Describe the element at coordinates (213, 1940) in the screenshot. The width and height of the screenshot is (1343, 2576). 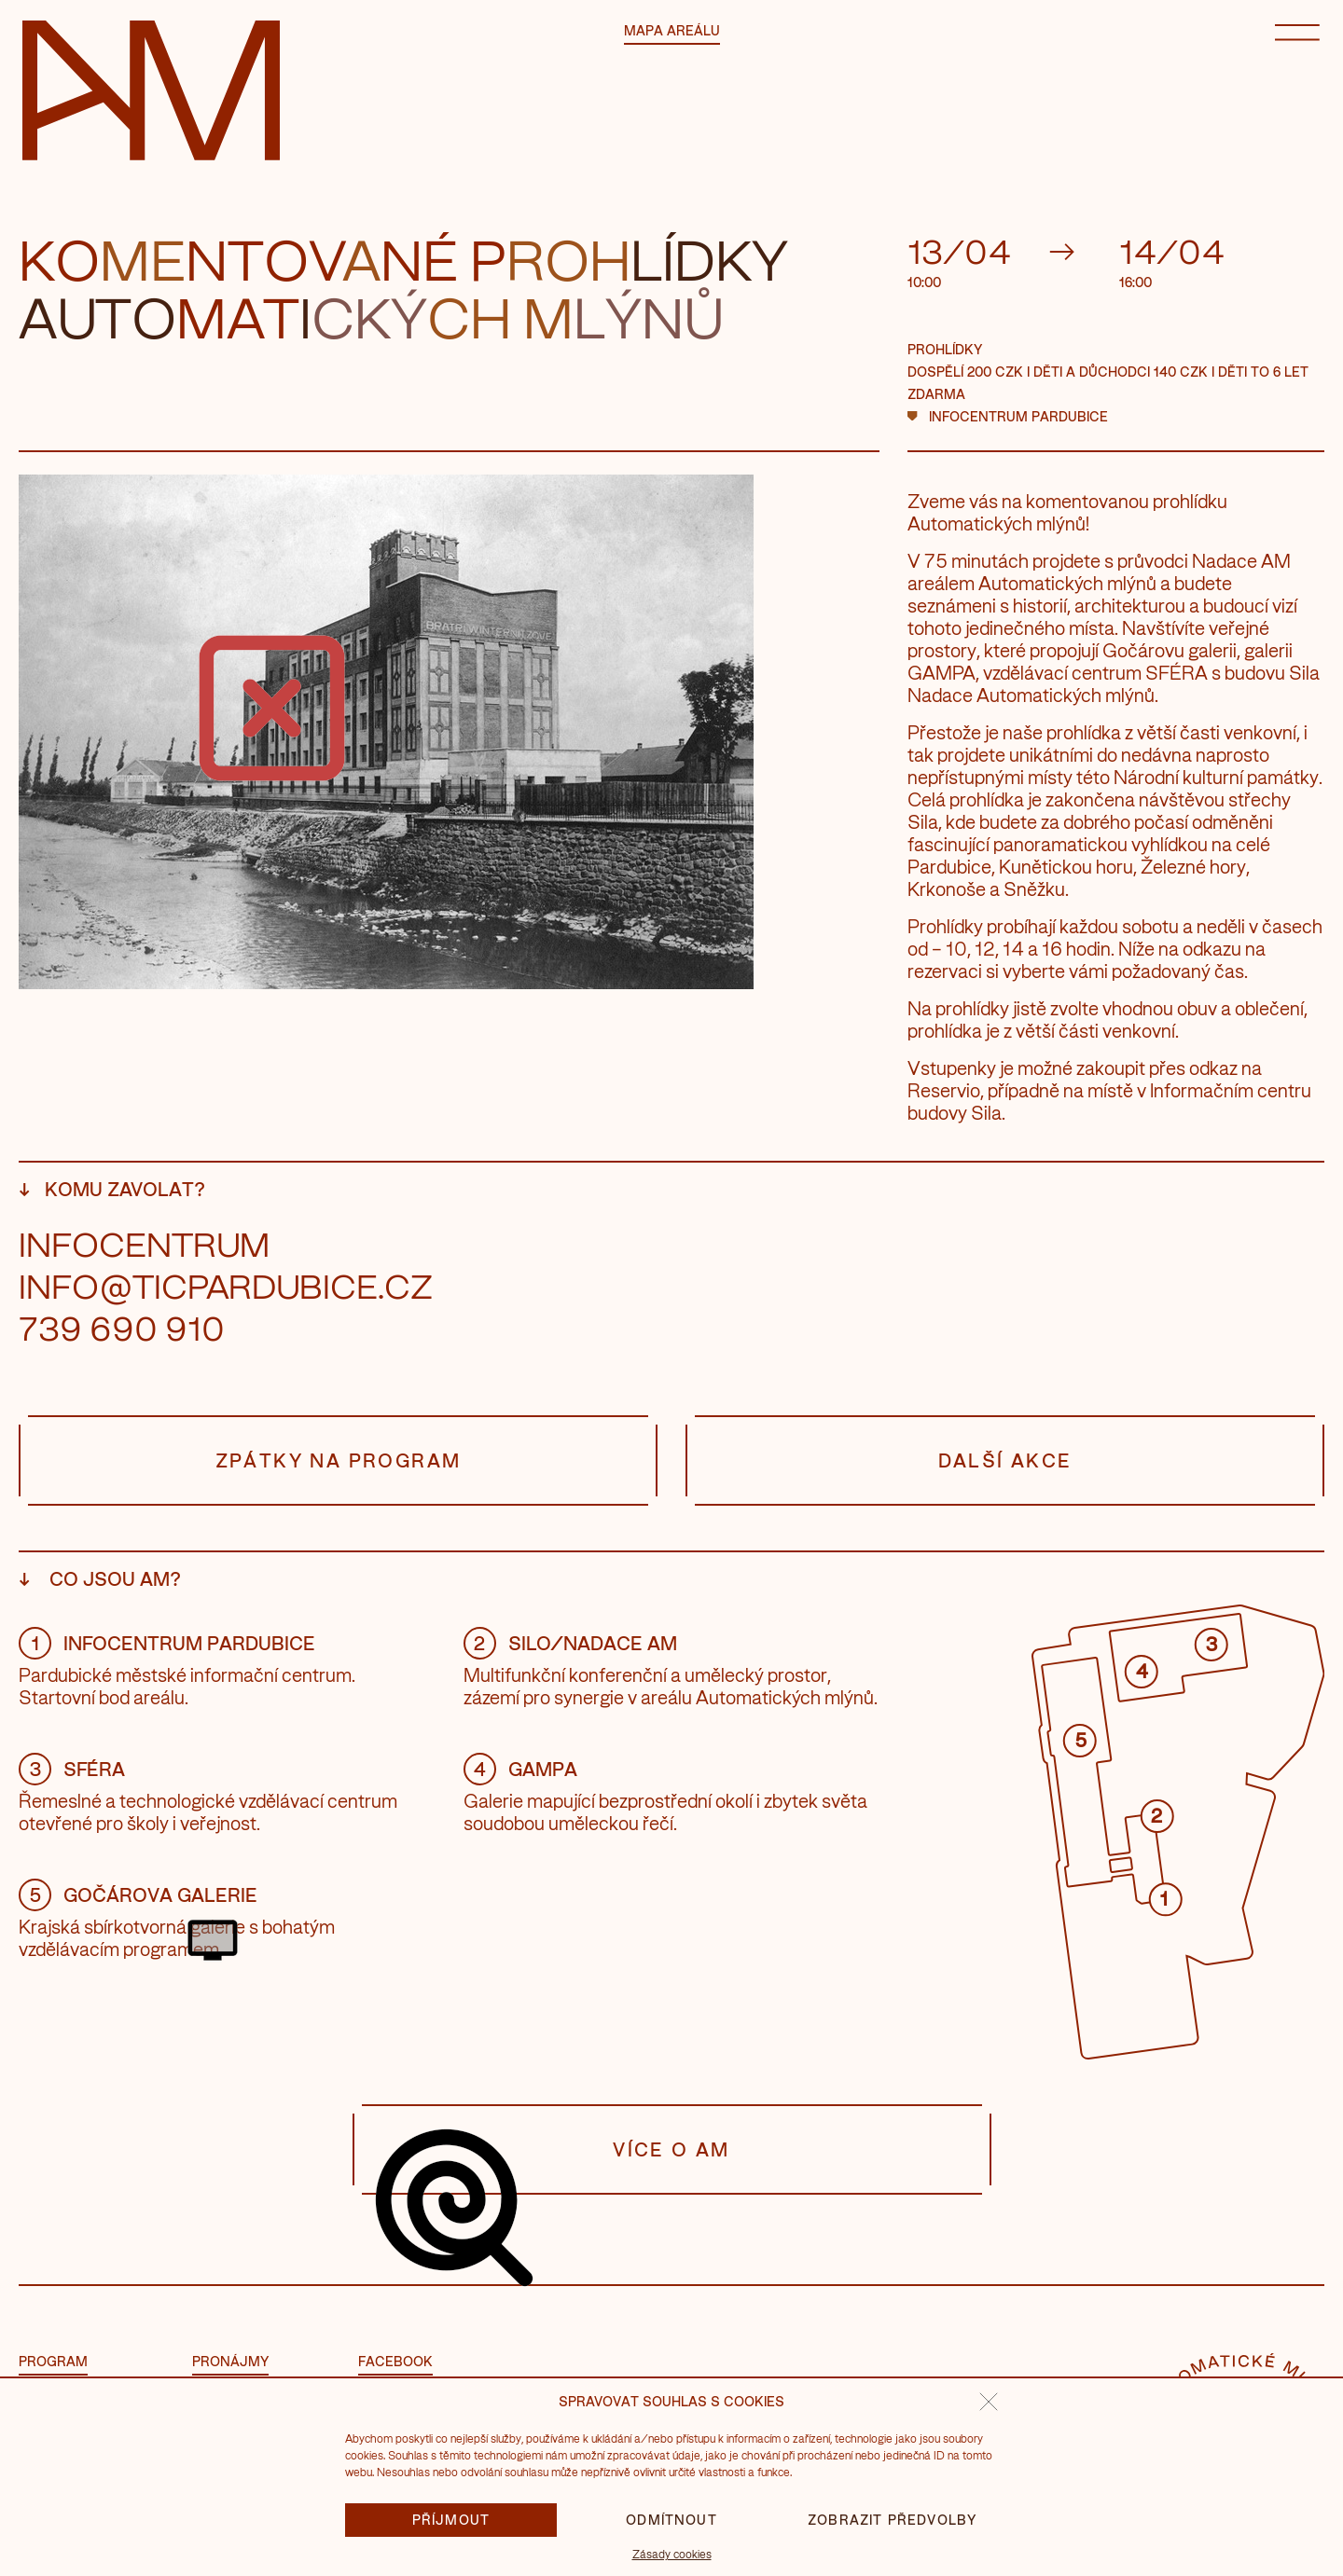
I see `access tv or display settings` at that location.